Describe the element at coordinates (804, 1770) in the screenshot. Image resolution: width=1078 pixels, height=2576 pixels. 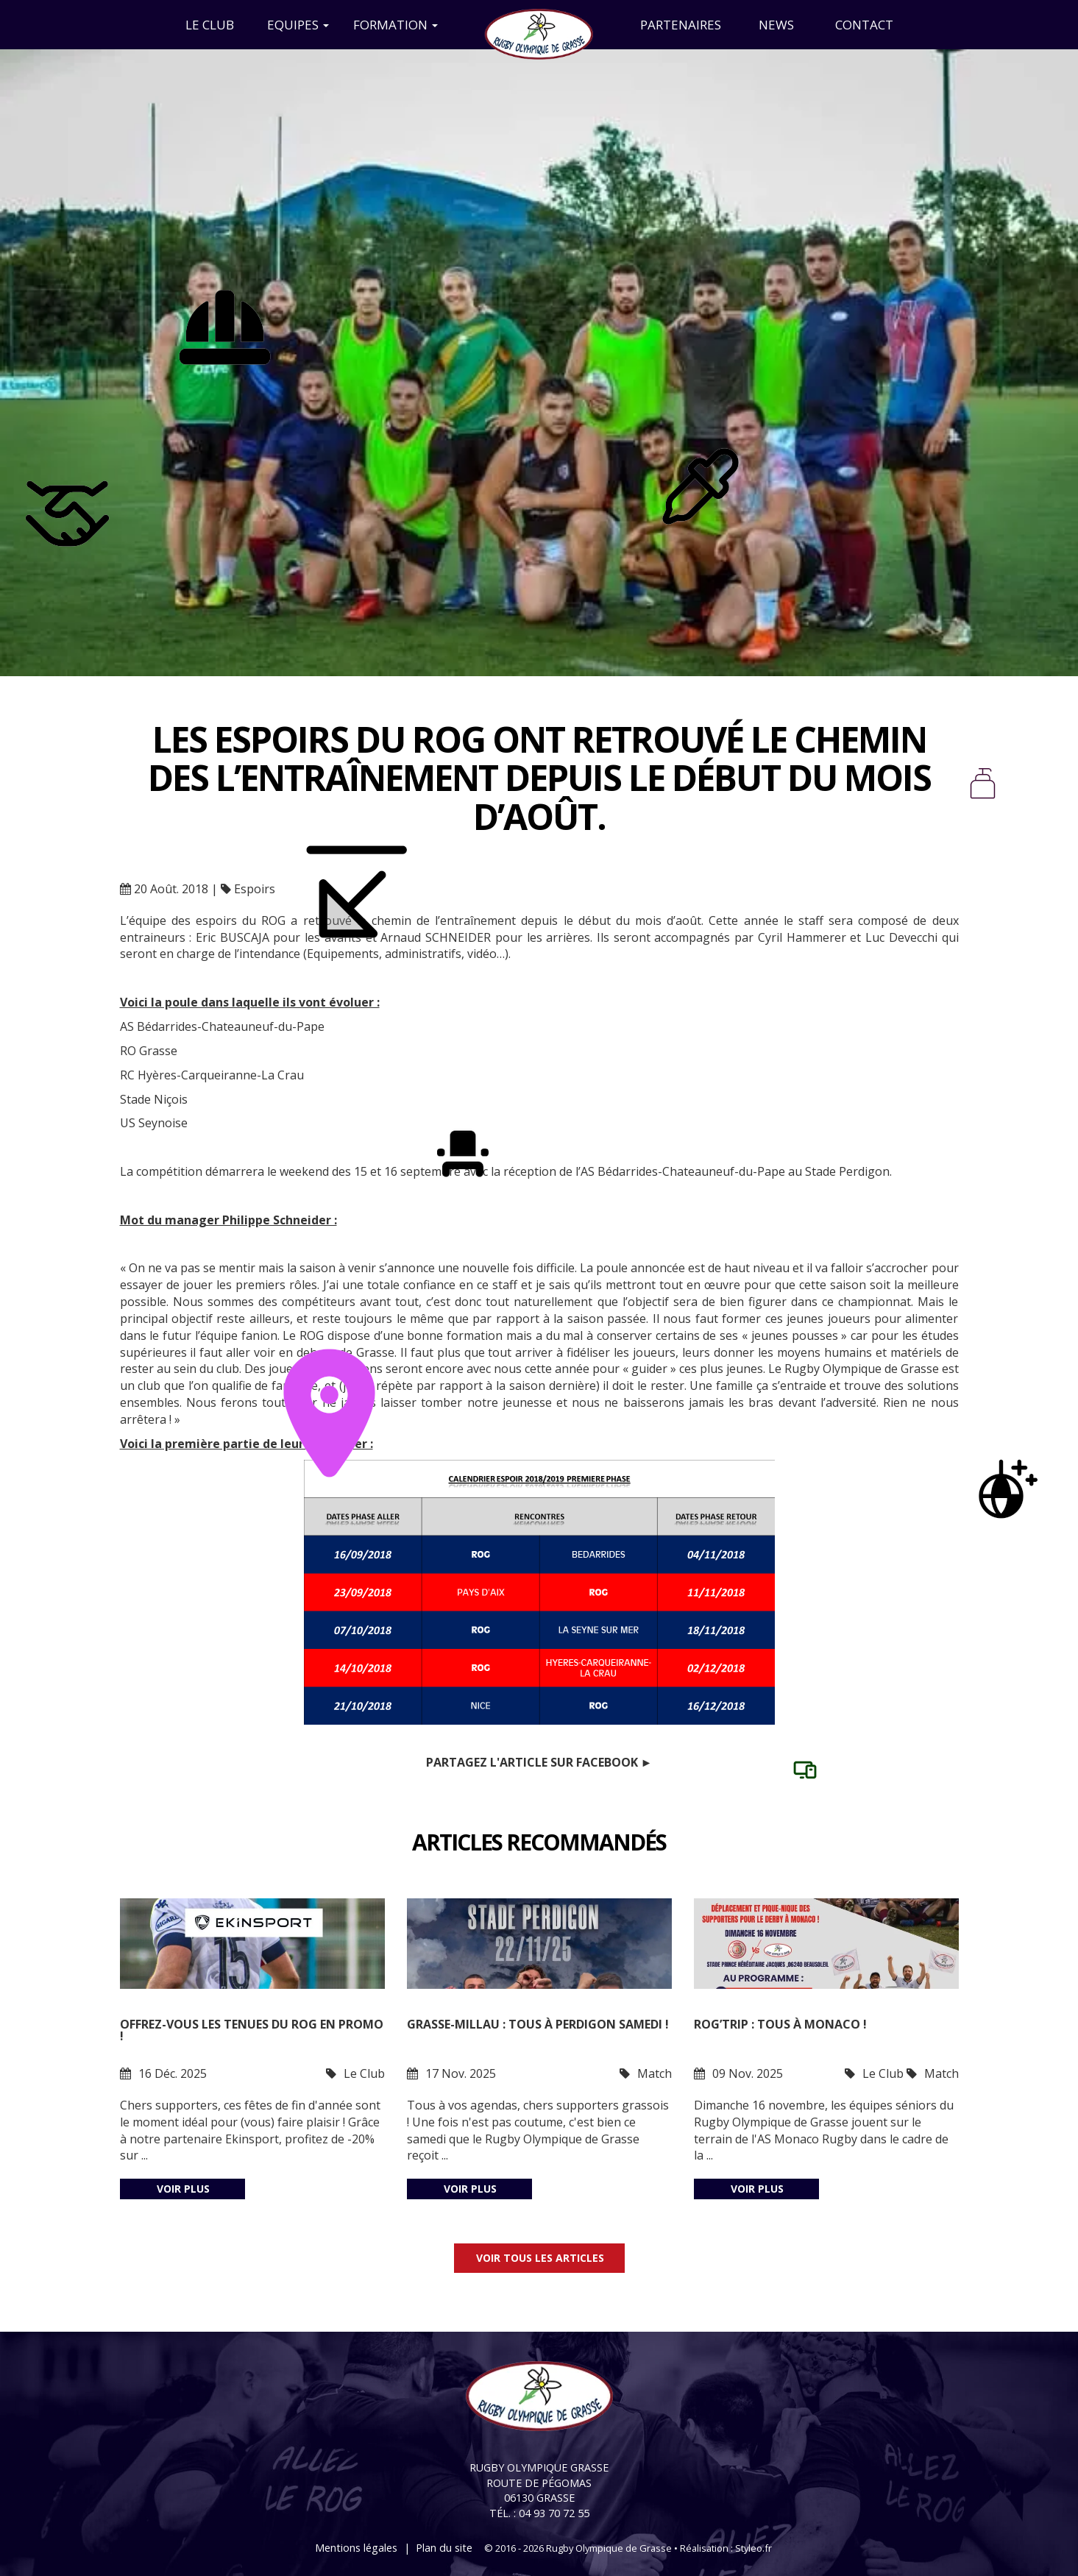
I see `manage connected devices` at that location.